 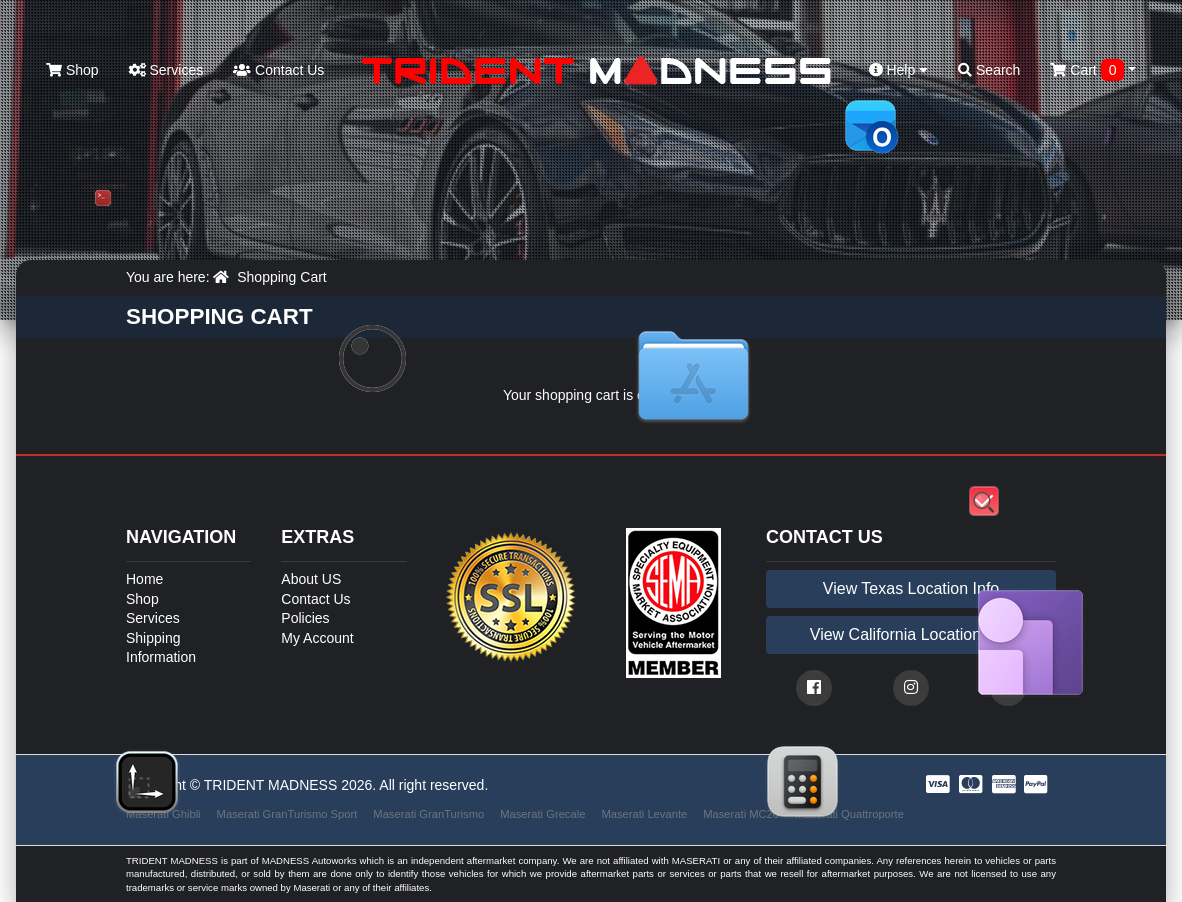 I want to click on open display preferences, so click(x=147, y=782).